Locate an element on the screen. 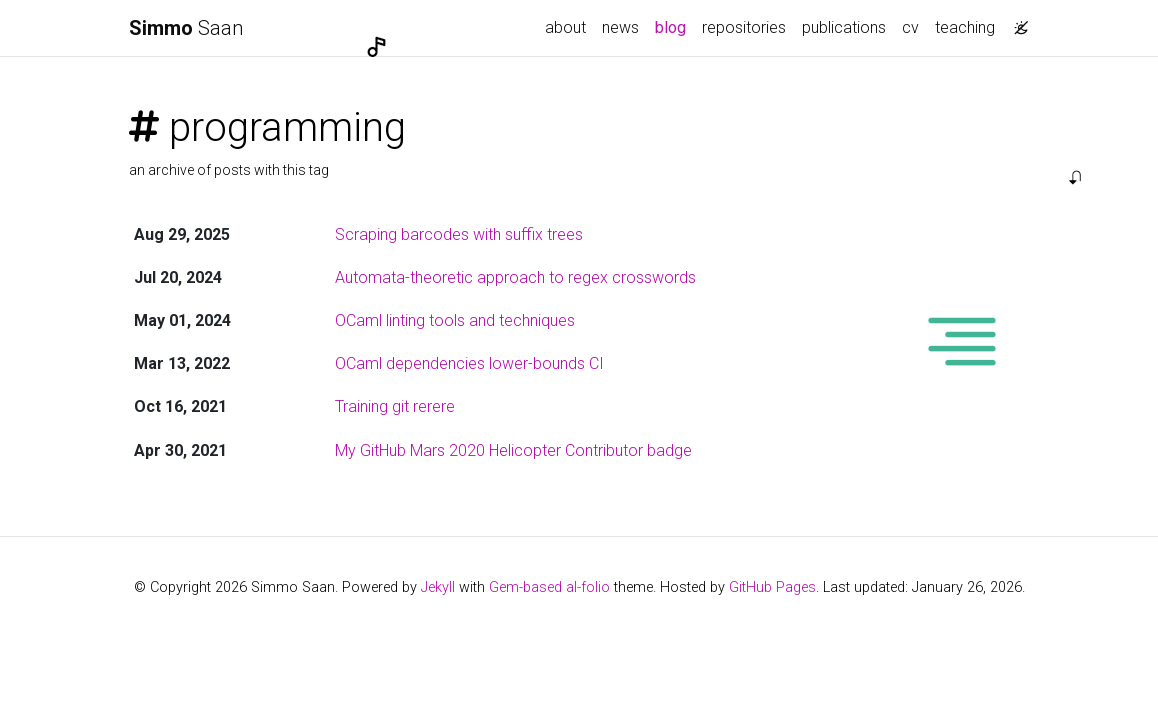 This screenshot has height=720, width=1158. align text to the right is located at coordinates (962, 343).